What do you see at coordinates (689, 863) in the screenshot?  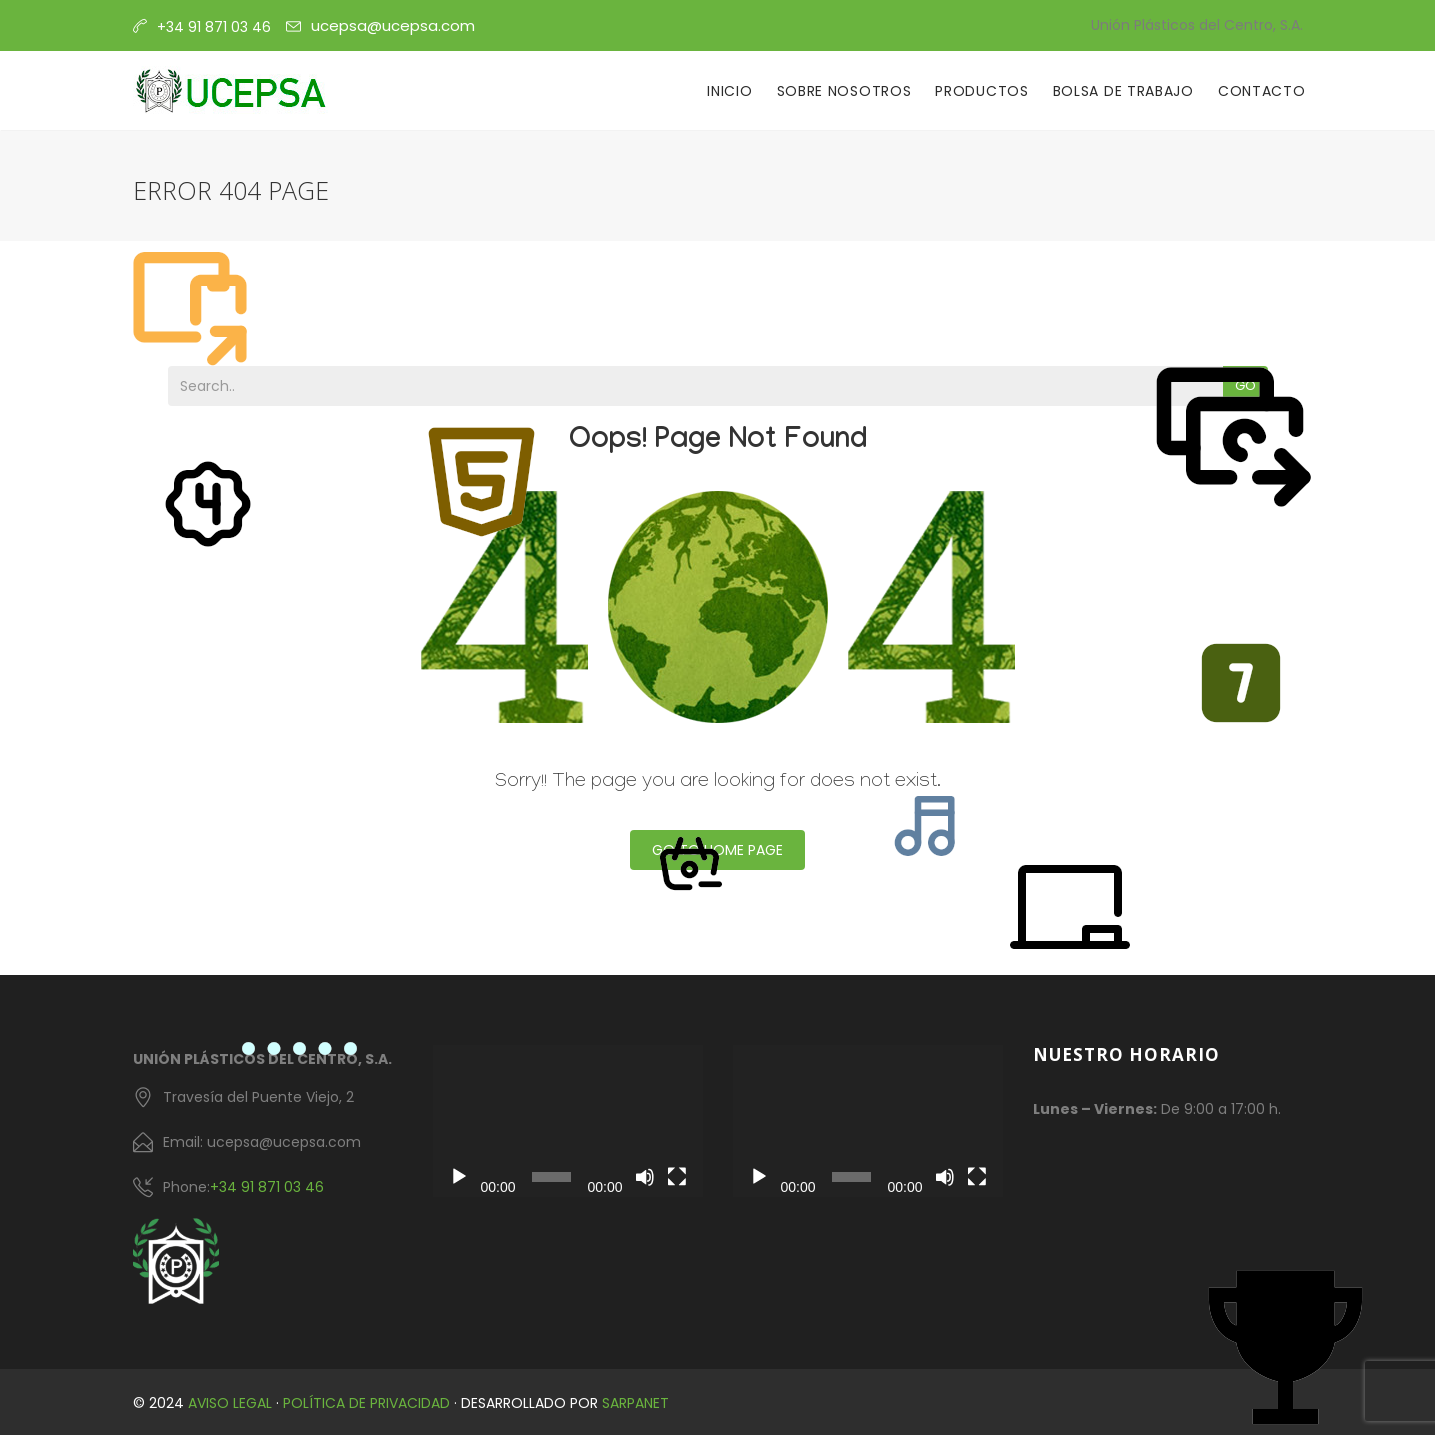 I see `remove item from basket` at bounding box center [689, 863].